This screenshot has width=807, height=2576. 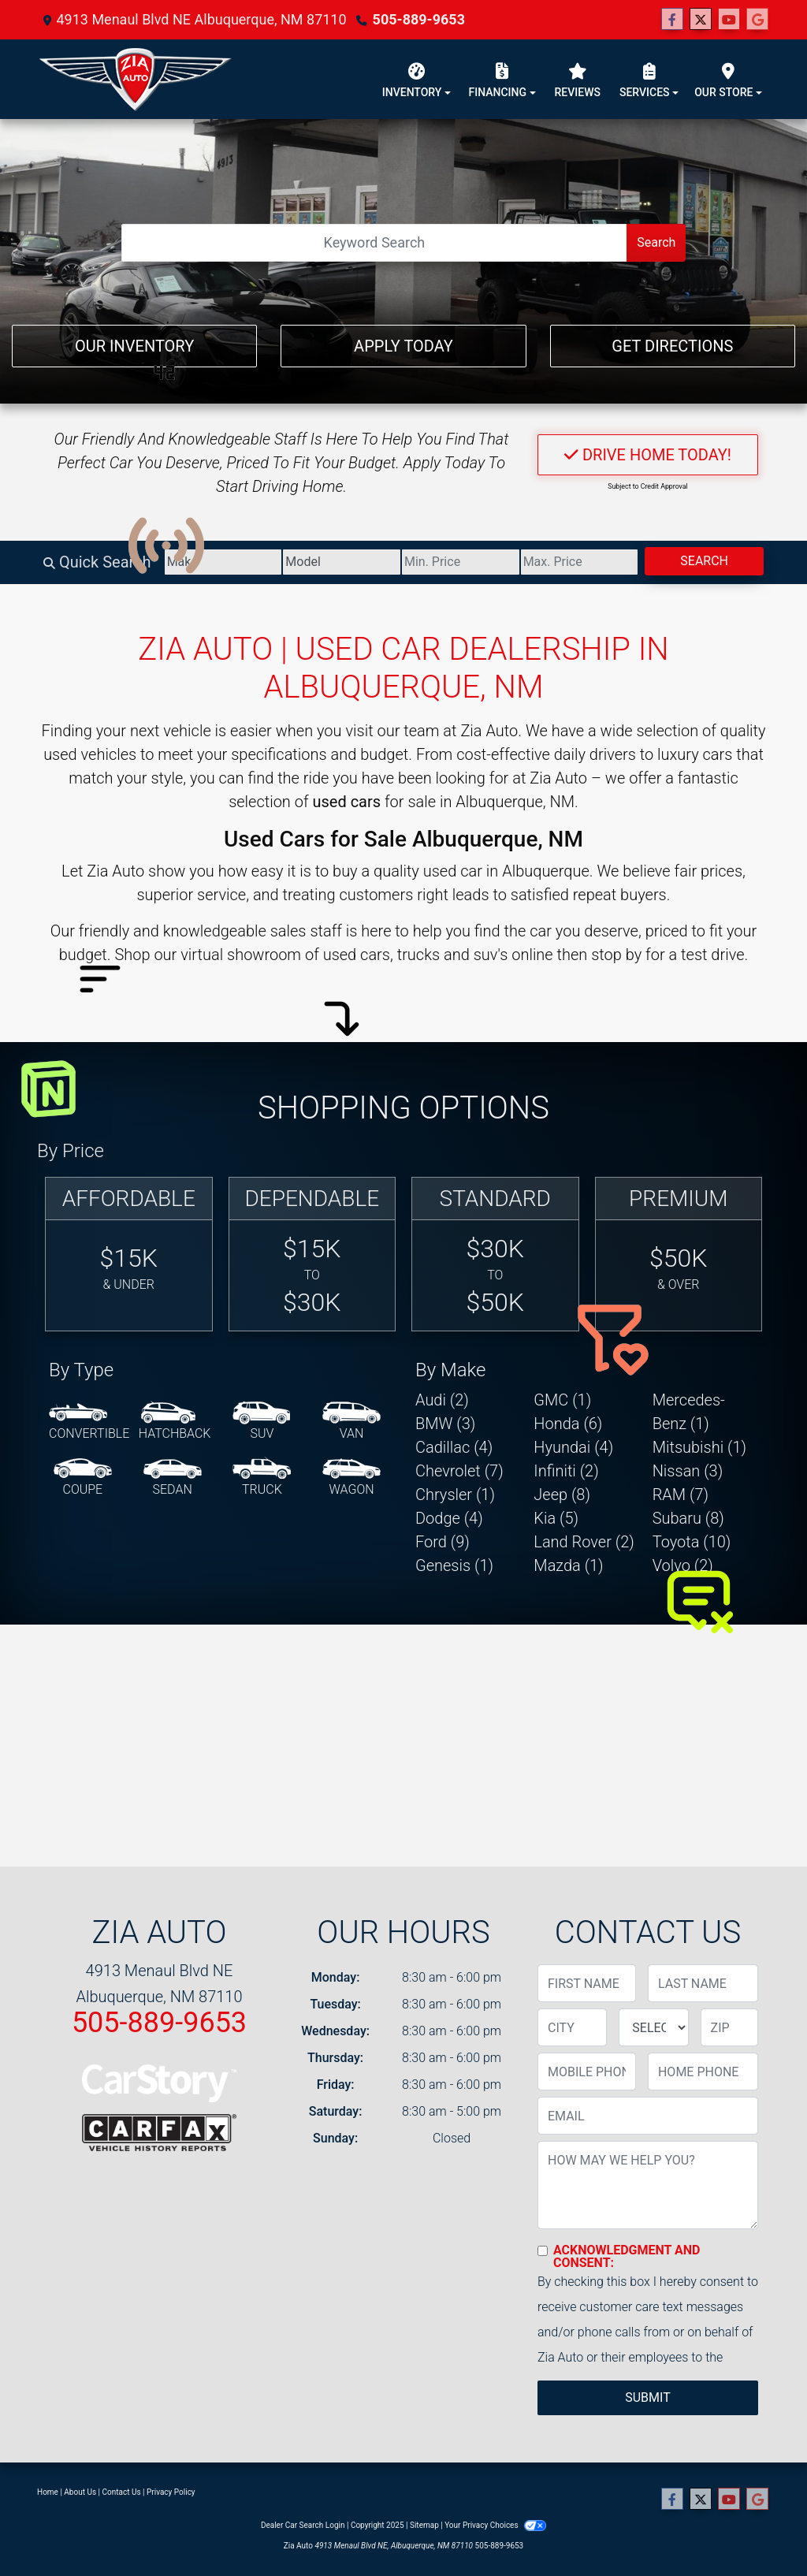 I want to click on move content to the right and down, so click(x=340, y=1018).